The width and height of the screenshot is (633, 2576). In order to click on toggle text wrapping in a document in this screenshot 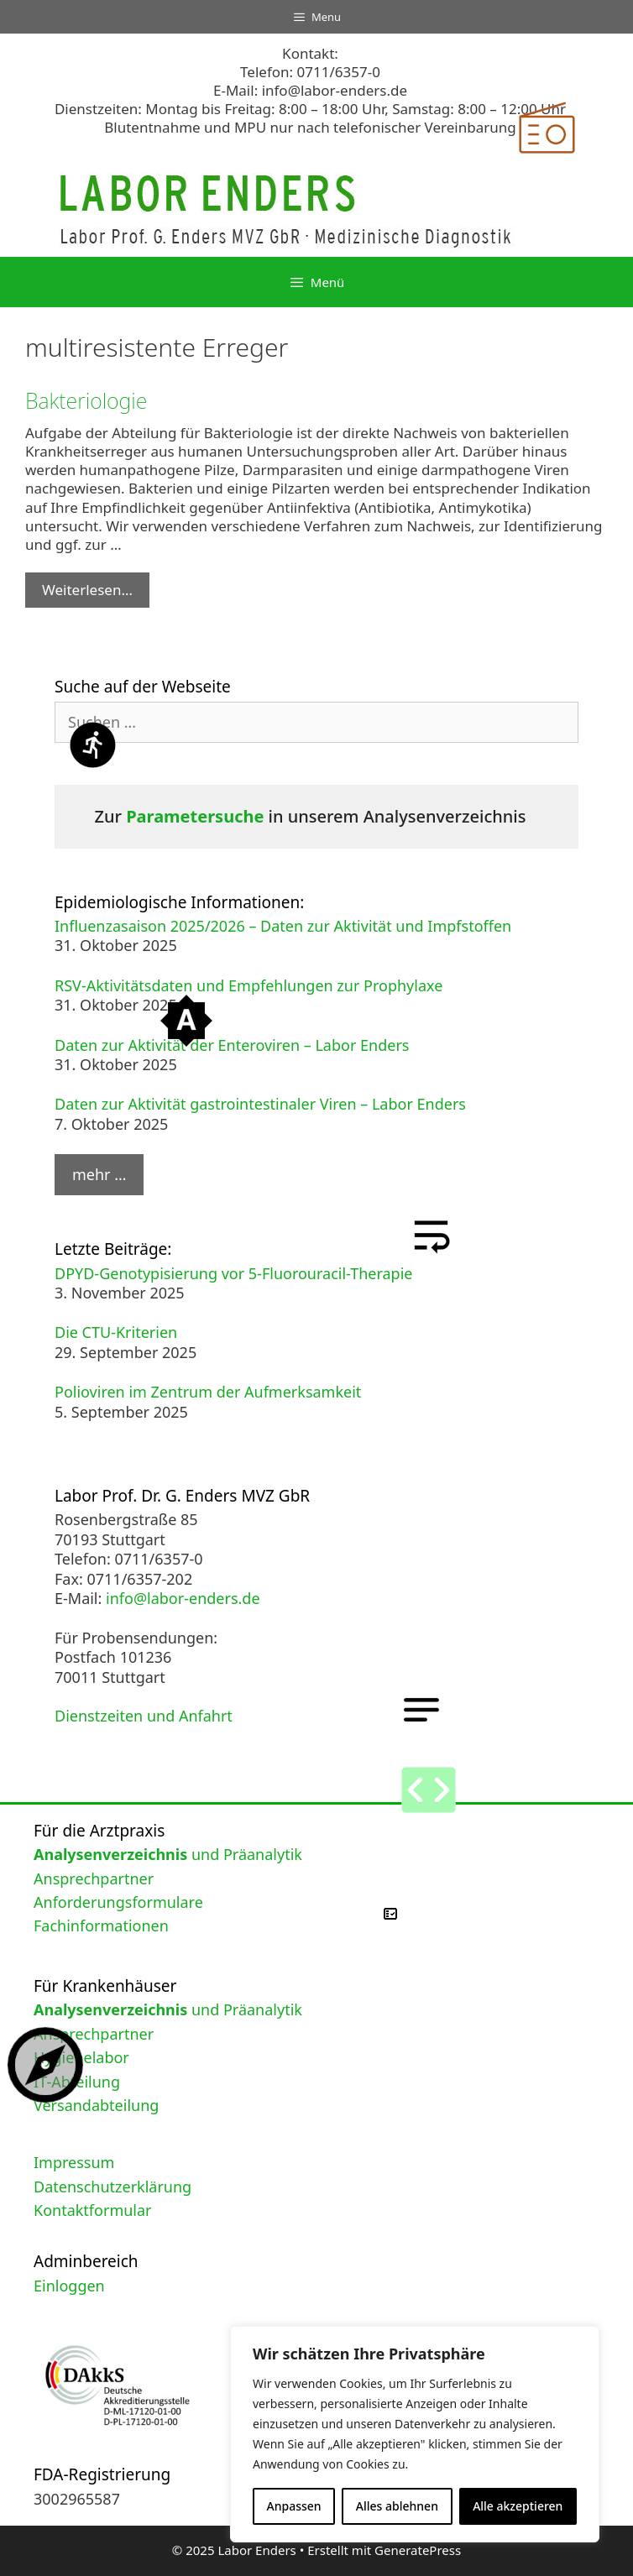, I will do `click(431, 1235)`.